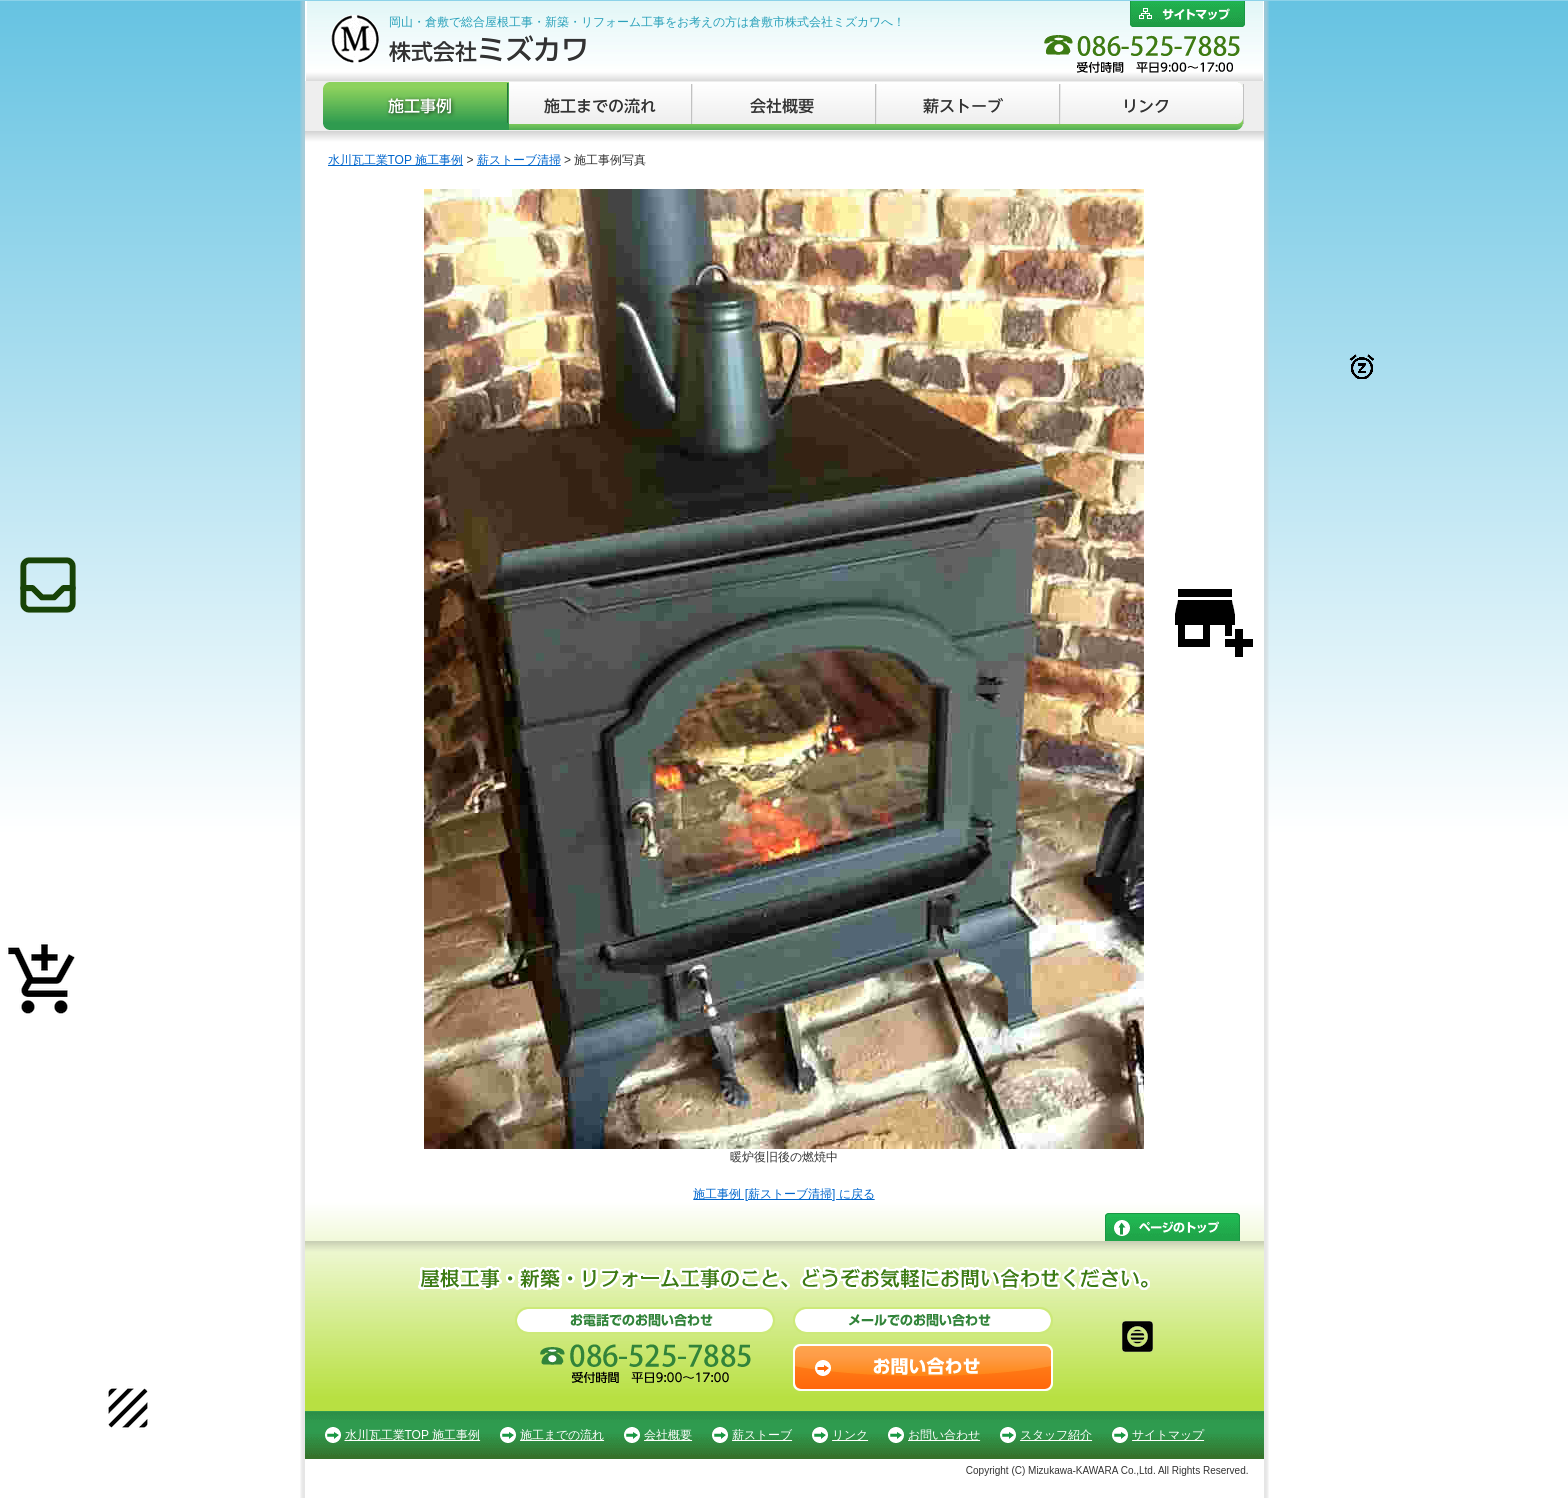  What do you see at coordinates (1137, 1336) in the screenshot?
I see `access climate control settings` at bounding box center [1137, 1336].